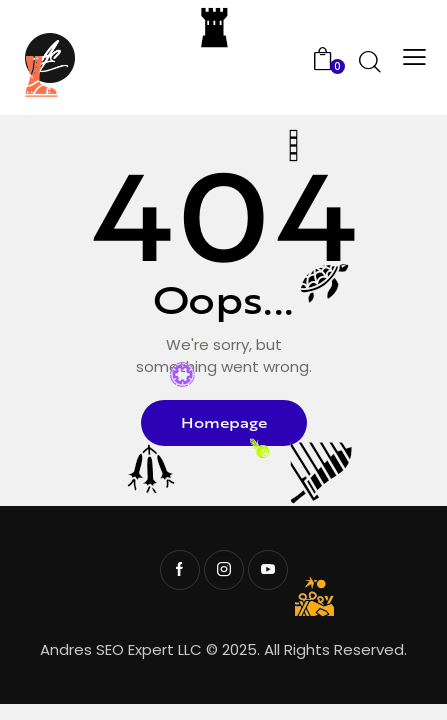 The image size is (447, 720). What do you see at coordinates (293, 145) in the screenshot?
I see `place a brick or building block` at bounding box center [293, 145].